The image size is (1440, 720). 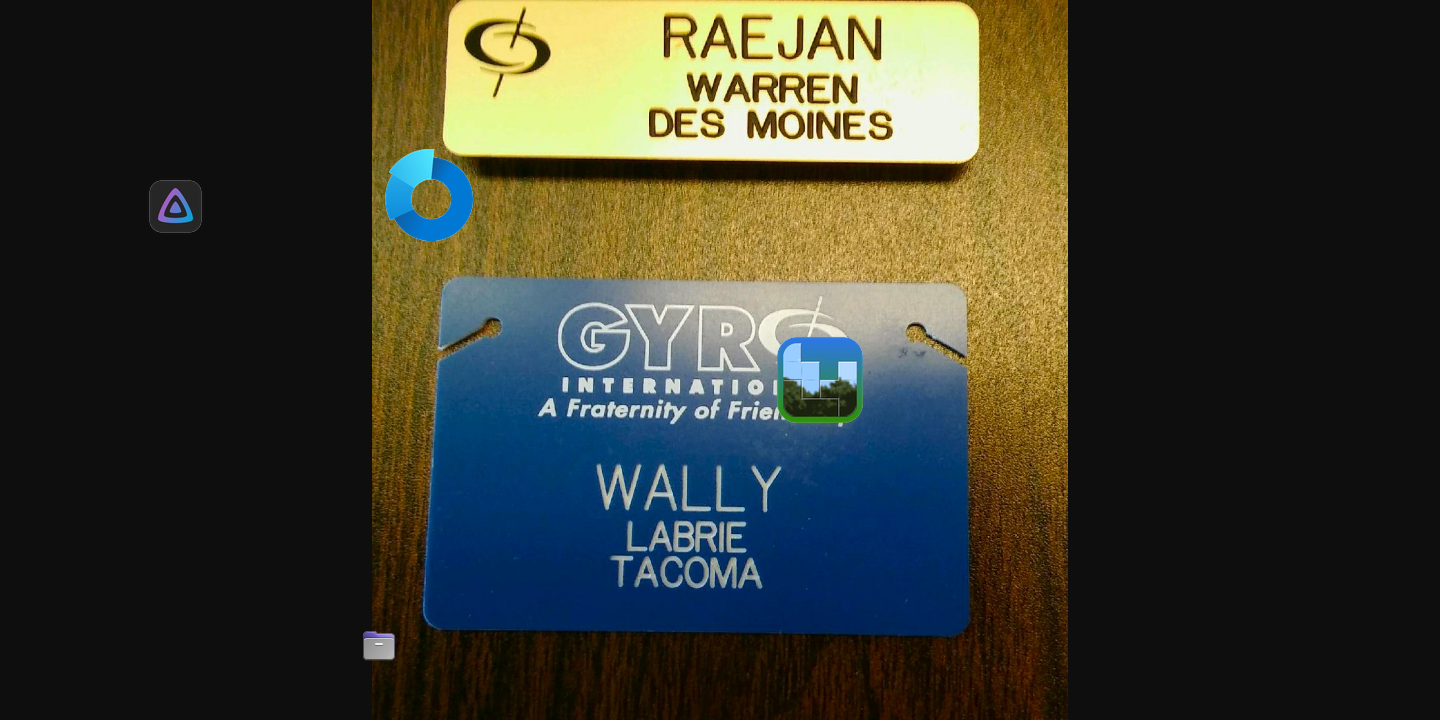 What do you see at coordinates (175, 206) in the screenshot?
I see `open jellyfin media server app` at bounding box center [175, 206].